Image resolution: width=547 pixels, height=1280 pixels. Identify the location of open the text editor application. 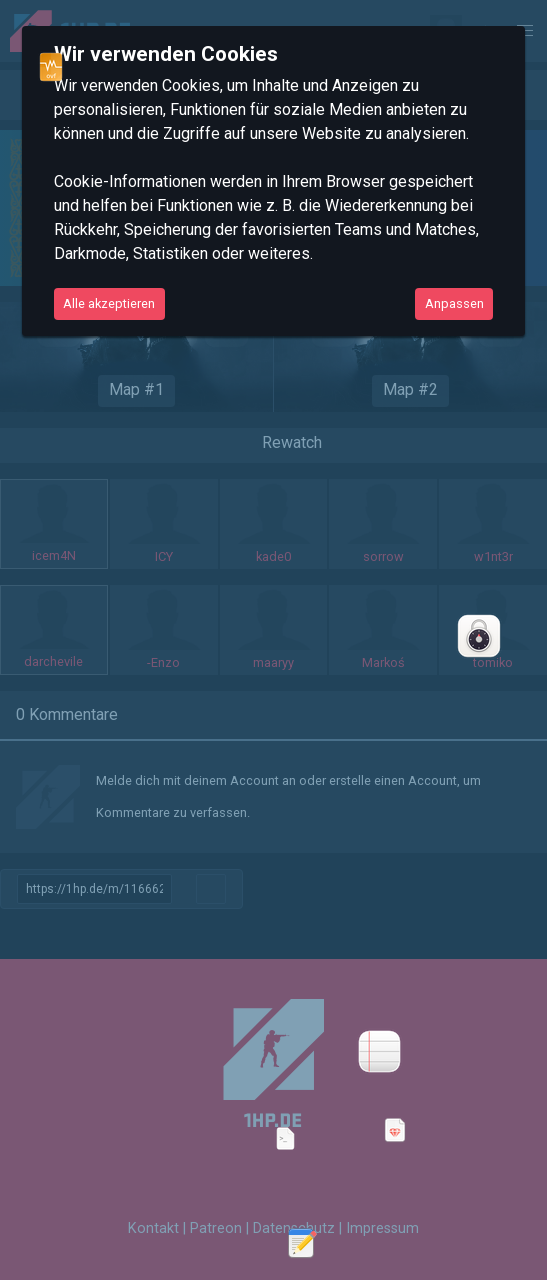
(301, 1243).